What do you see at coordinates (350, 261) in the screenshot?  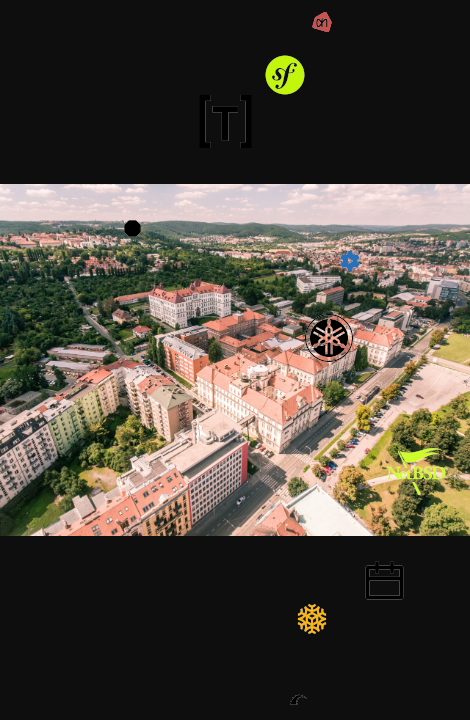 I see `open YouTube Studio app` at bounding box center [350, 261].